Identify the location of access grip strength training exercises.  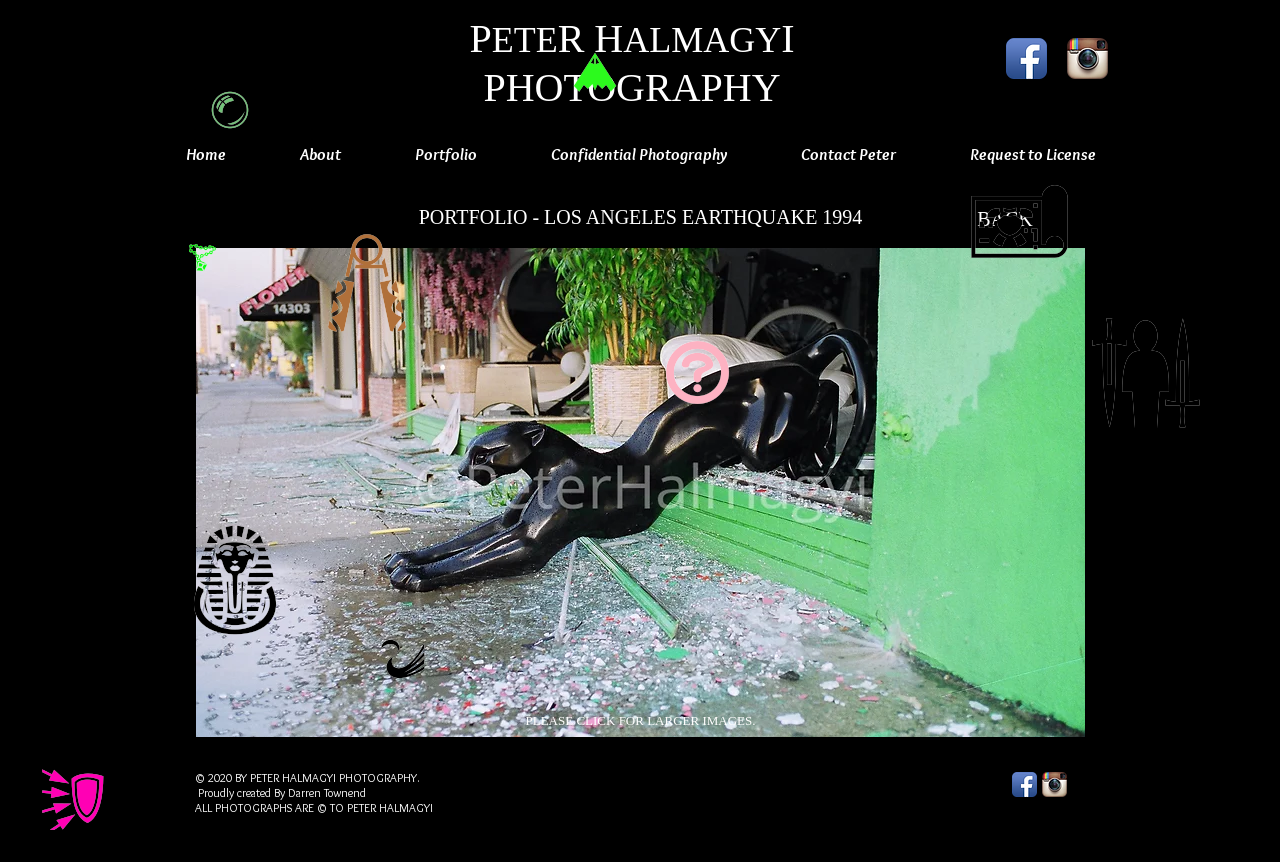
(367, 283).